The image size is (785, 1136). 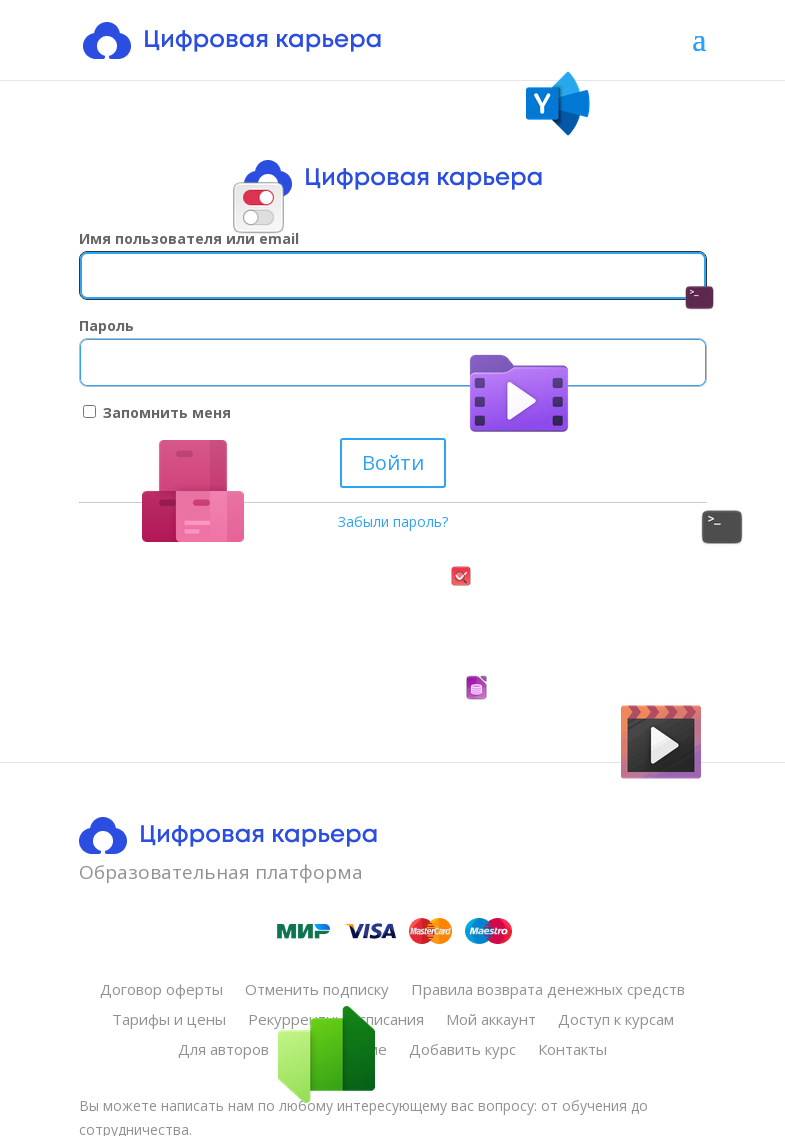 I want to click on open your videos folder, so click(x=519, y=396).